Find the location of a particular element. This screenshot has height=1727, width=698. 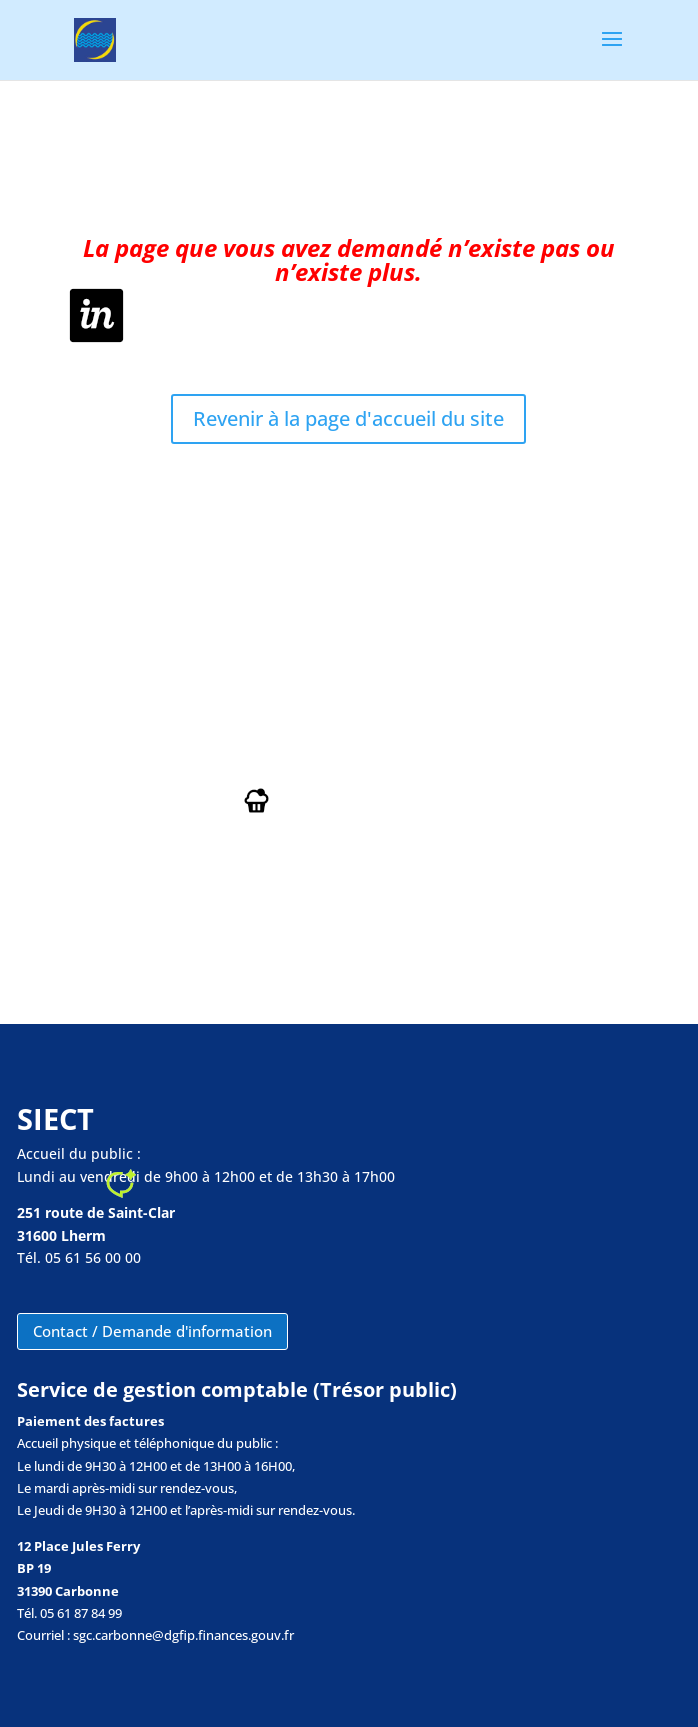

start a conversation with AI assistant is located at coordinates (120, 1184).